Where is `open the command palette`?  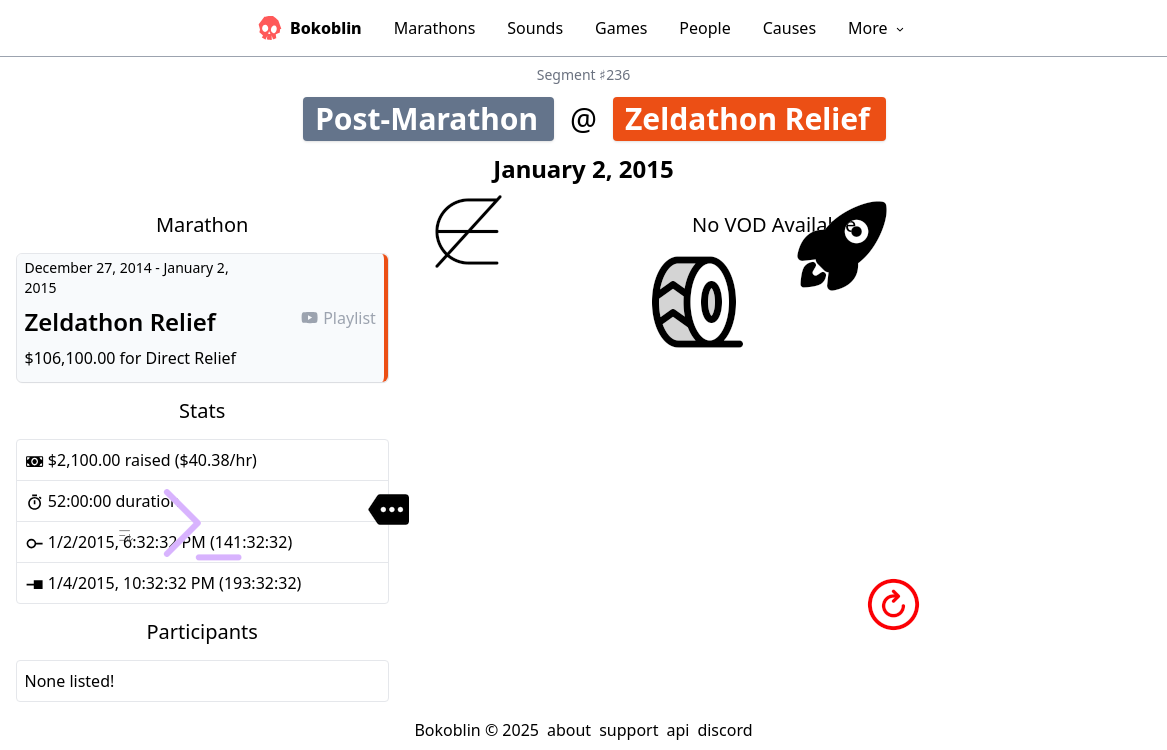
open the command palette is located at coordinates (202, 523).